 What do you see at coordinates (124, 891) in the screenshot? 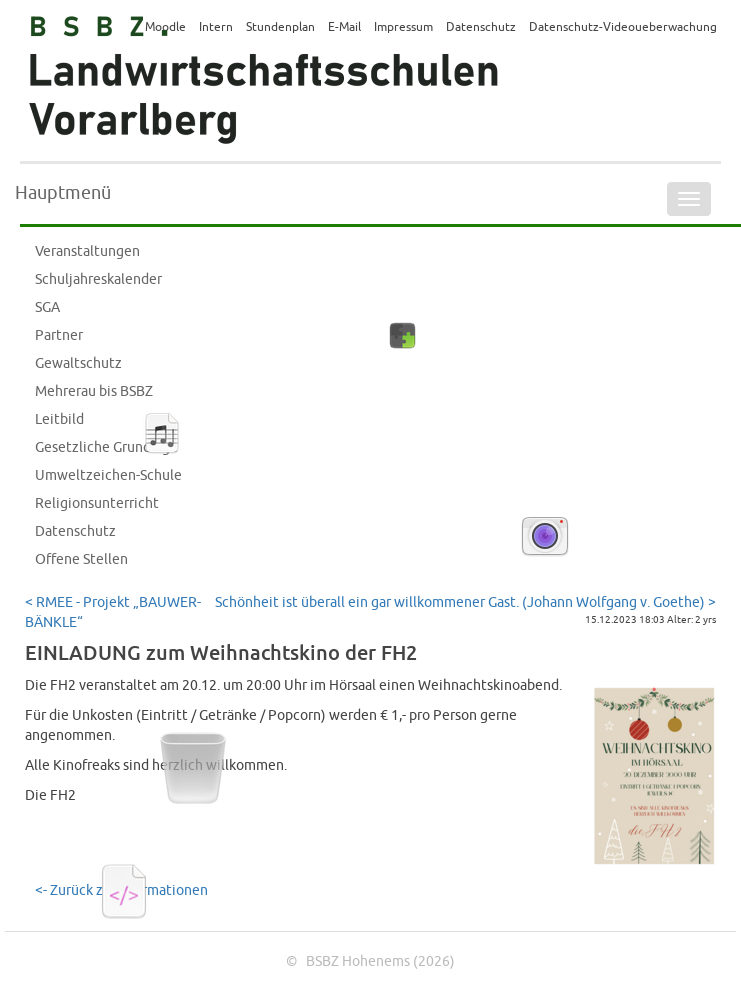
I see `an xml file type indicator` at bounding box center [124, 891].